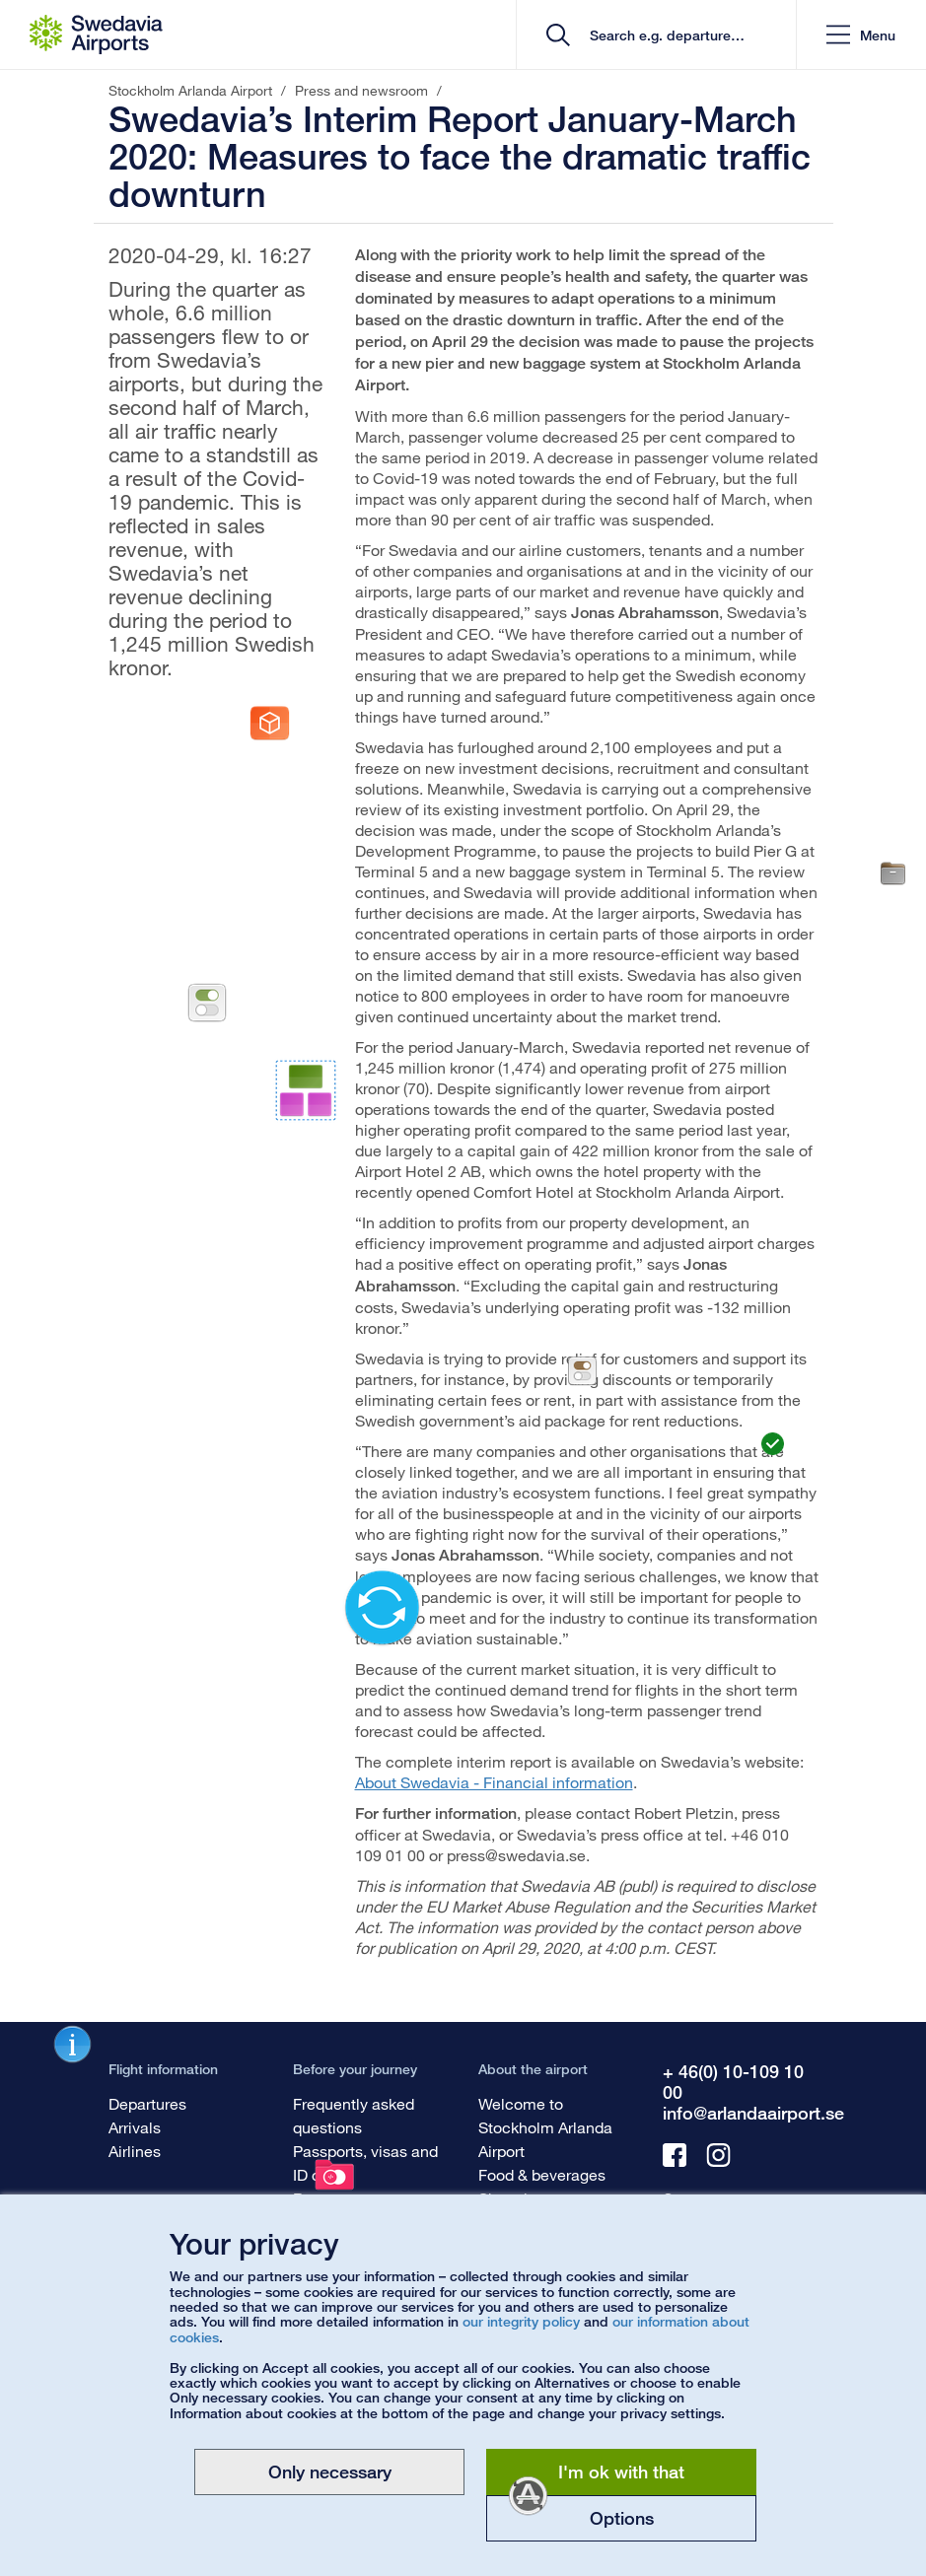 The height and width of the screenshot is (2576, 926). What do you see at coordinates (382, 1607) in the screenshot?
I see `dropbox is currently syncing files` at bounding box center [382, 1607].